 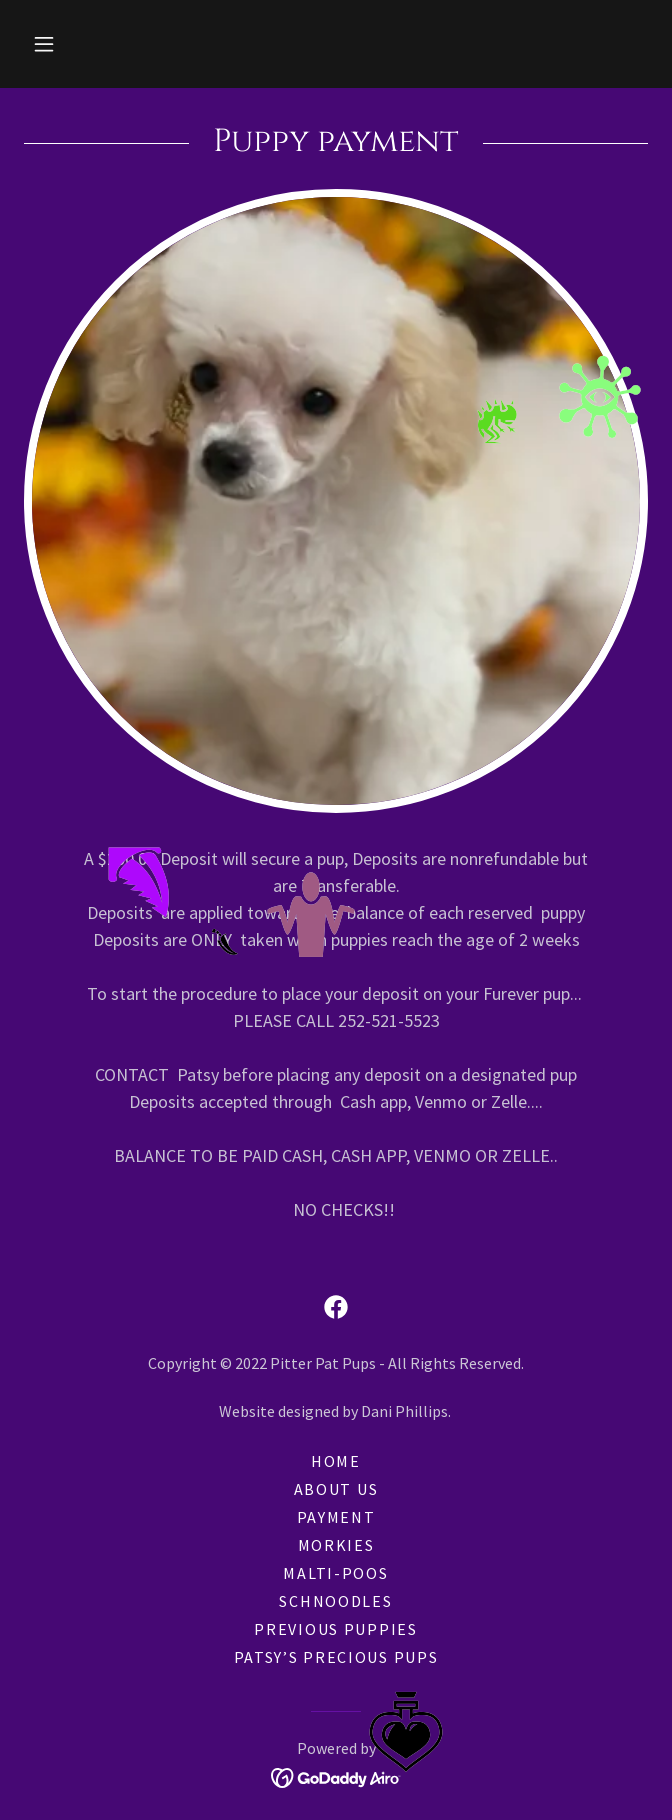 What do you see at coordinates (142, 882) in the screenshot?
I see `equip saw claw weapon or tool` at bounding box center [142, 882].